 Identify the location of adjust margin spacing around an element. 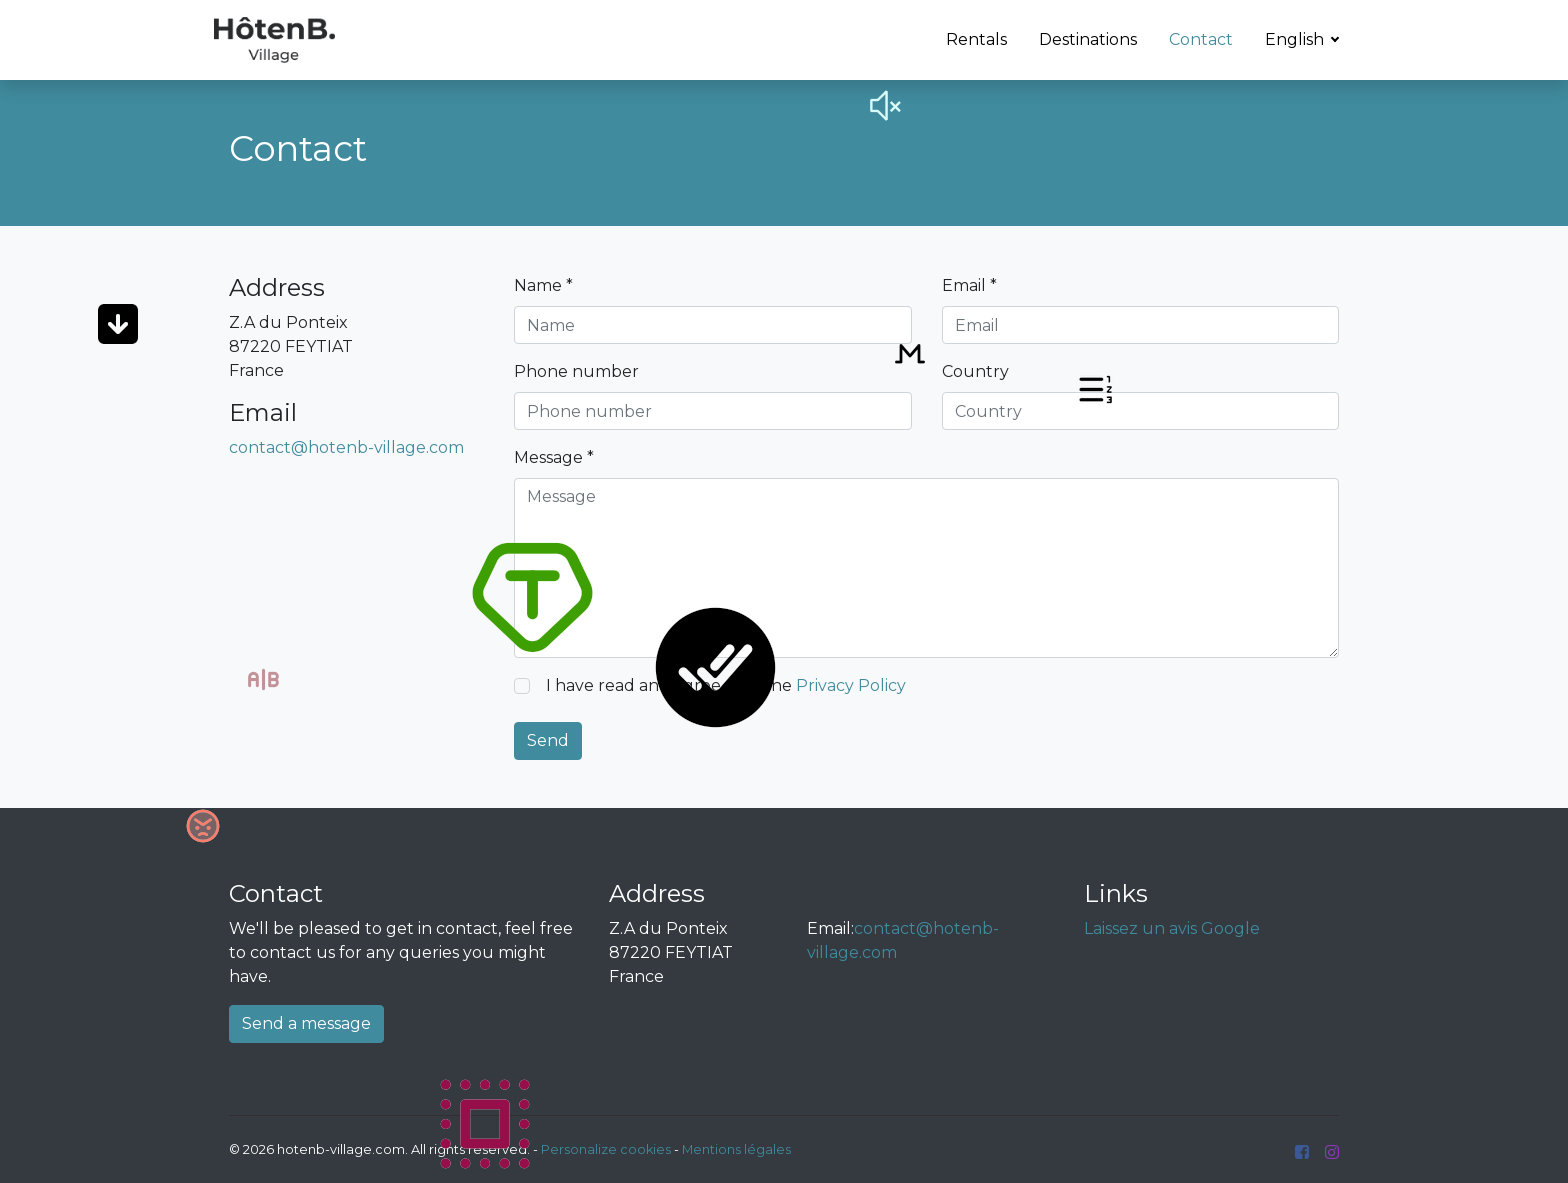
(485, 1124).